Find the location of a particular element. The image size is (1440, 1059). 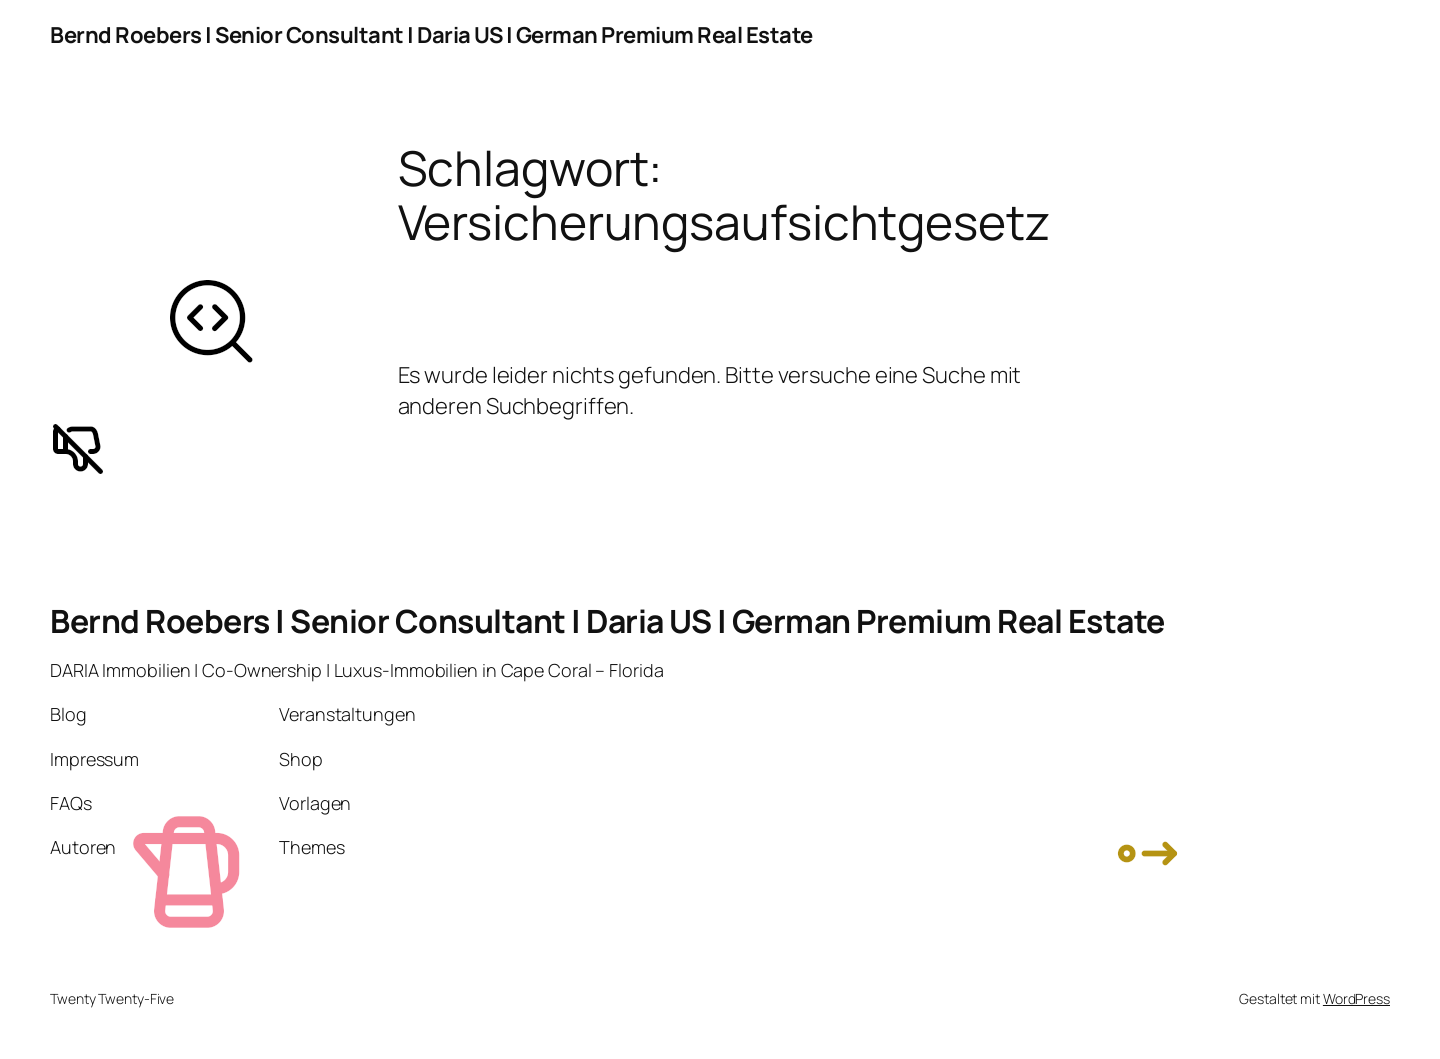

dislike feature is disabled or unavailable is located at coordinates (78, 449).